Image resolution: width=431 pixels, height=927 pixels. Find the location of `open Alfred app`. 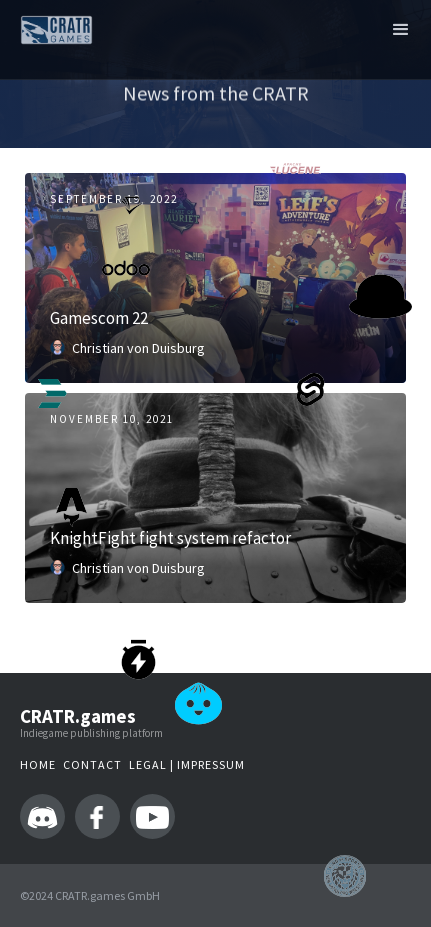

open Alfred app is located at coordinates (380, 296).